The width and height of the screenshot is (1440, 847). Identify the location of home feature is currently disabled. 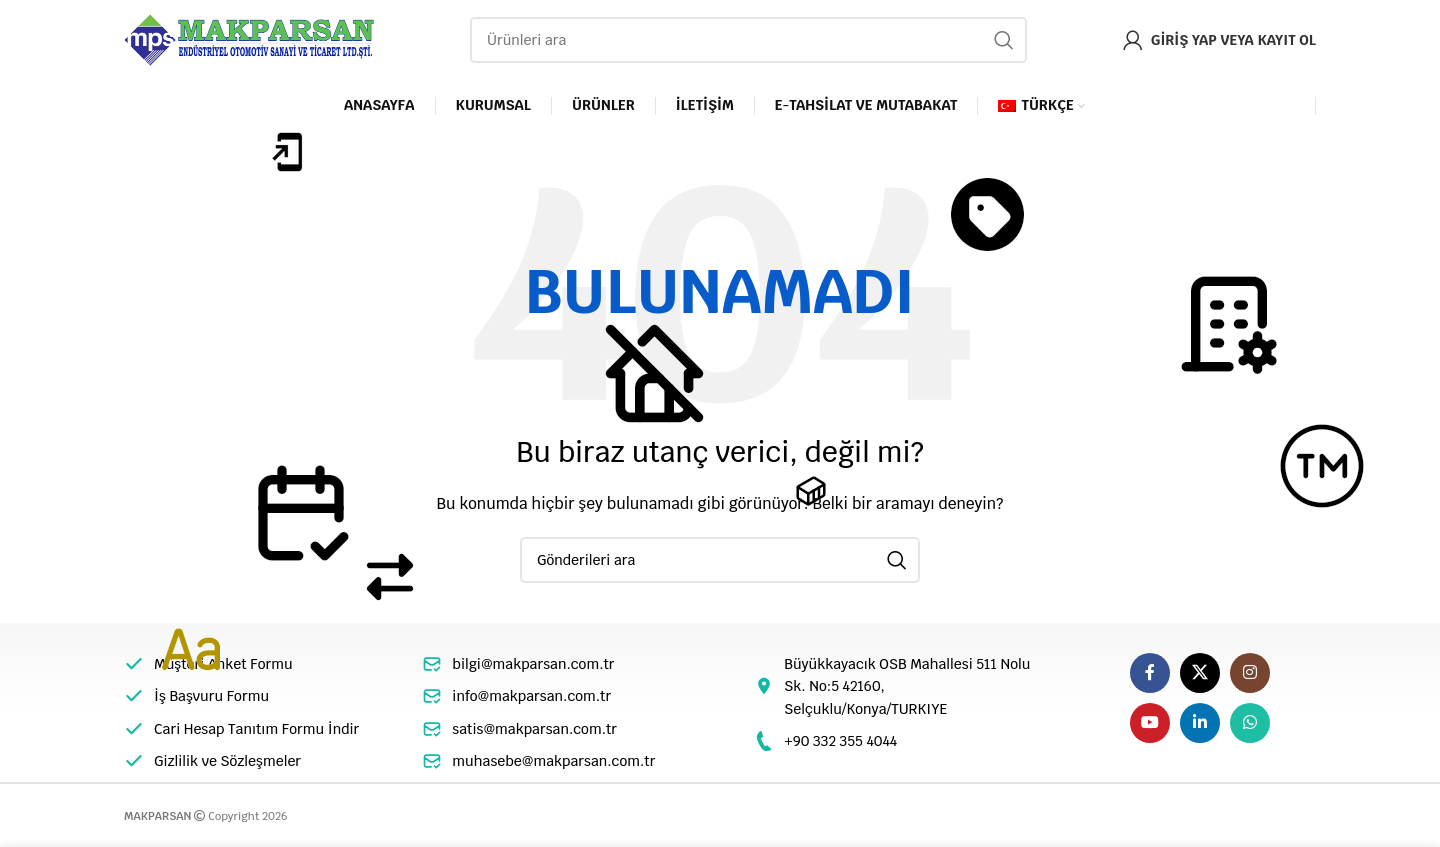
(654, 373).